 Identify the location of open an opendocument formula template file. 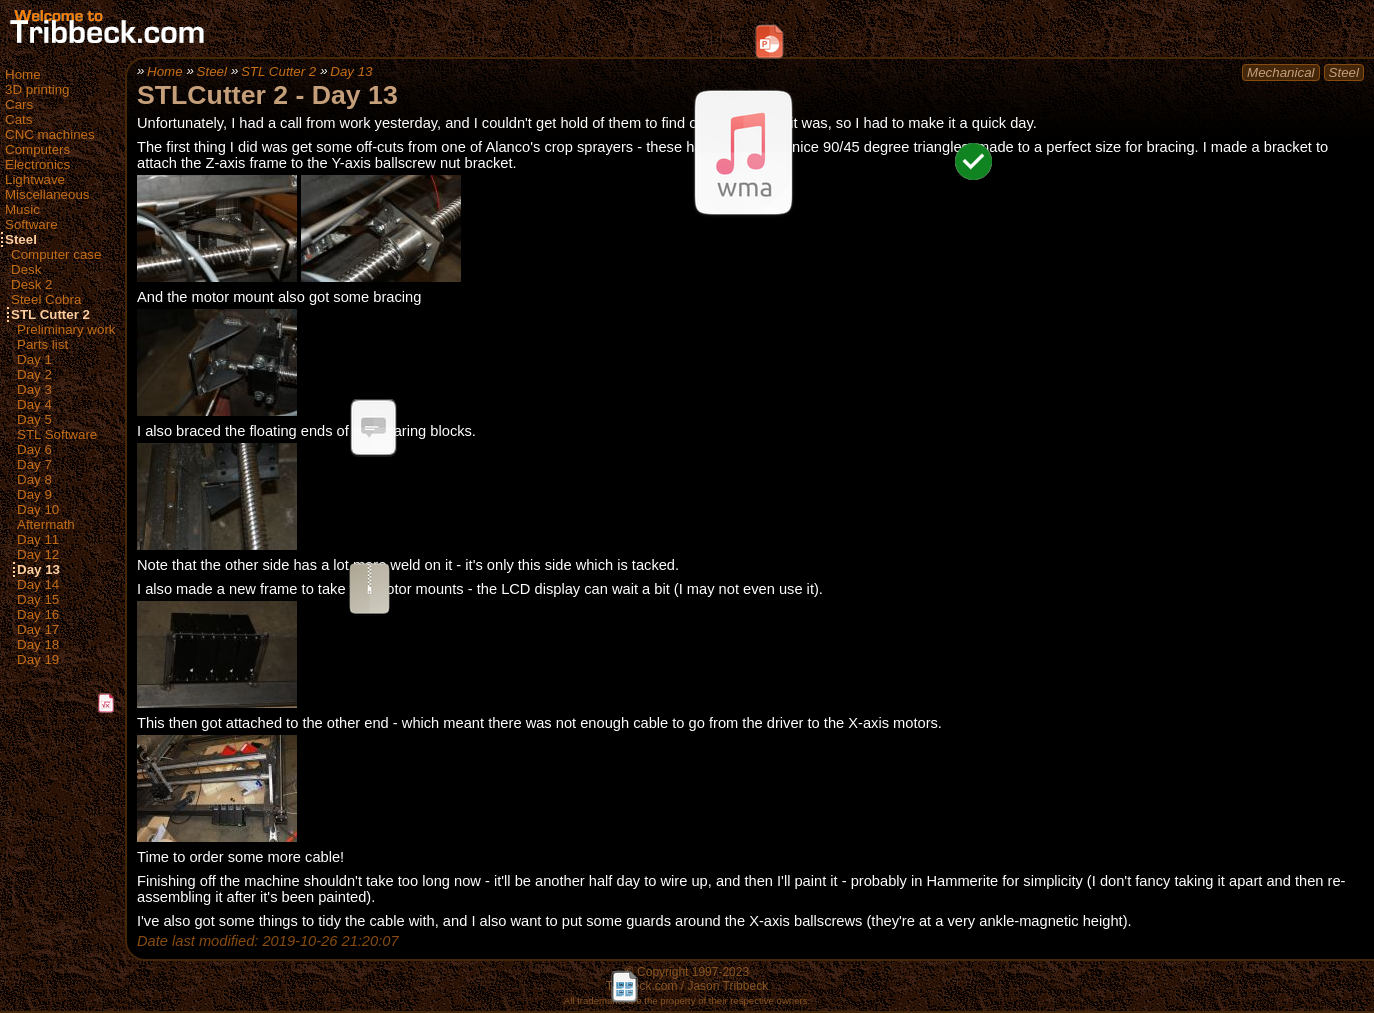
(106, 703).